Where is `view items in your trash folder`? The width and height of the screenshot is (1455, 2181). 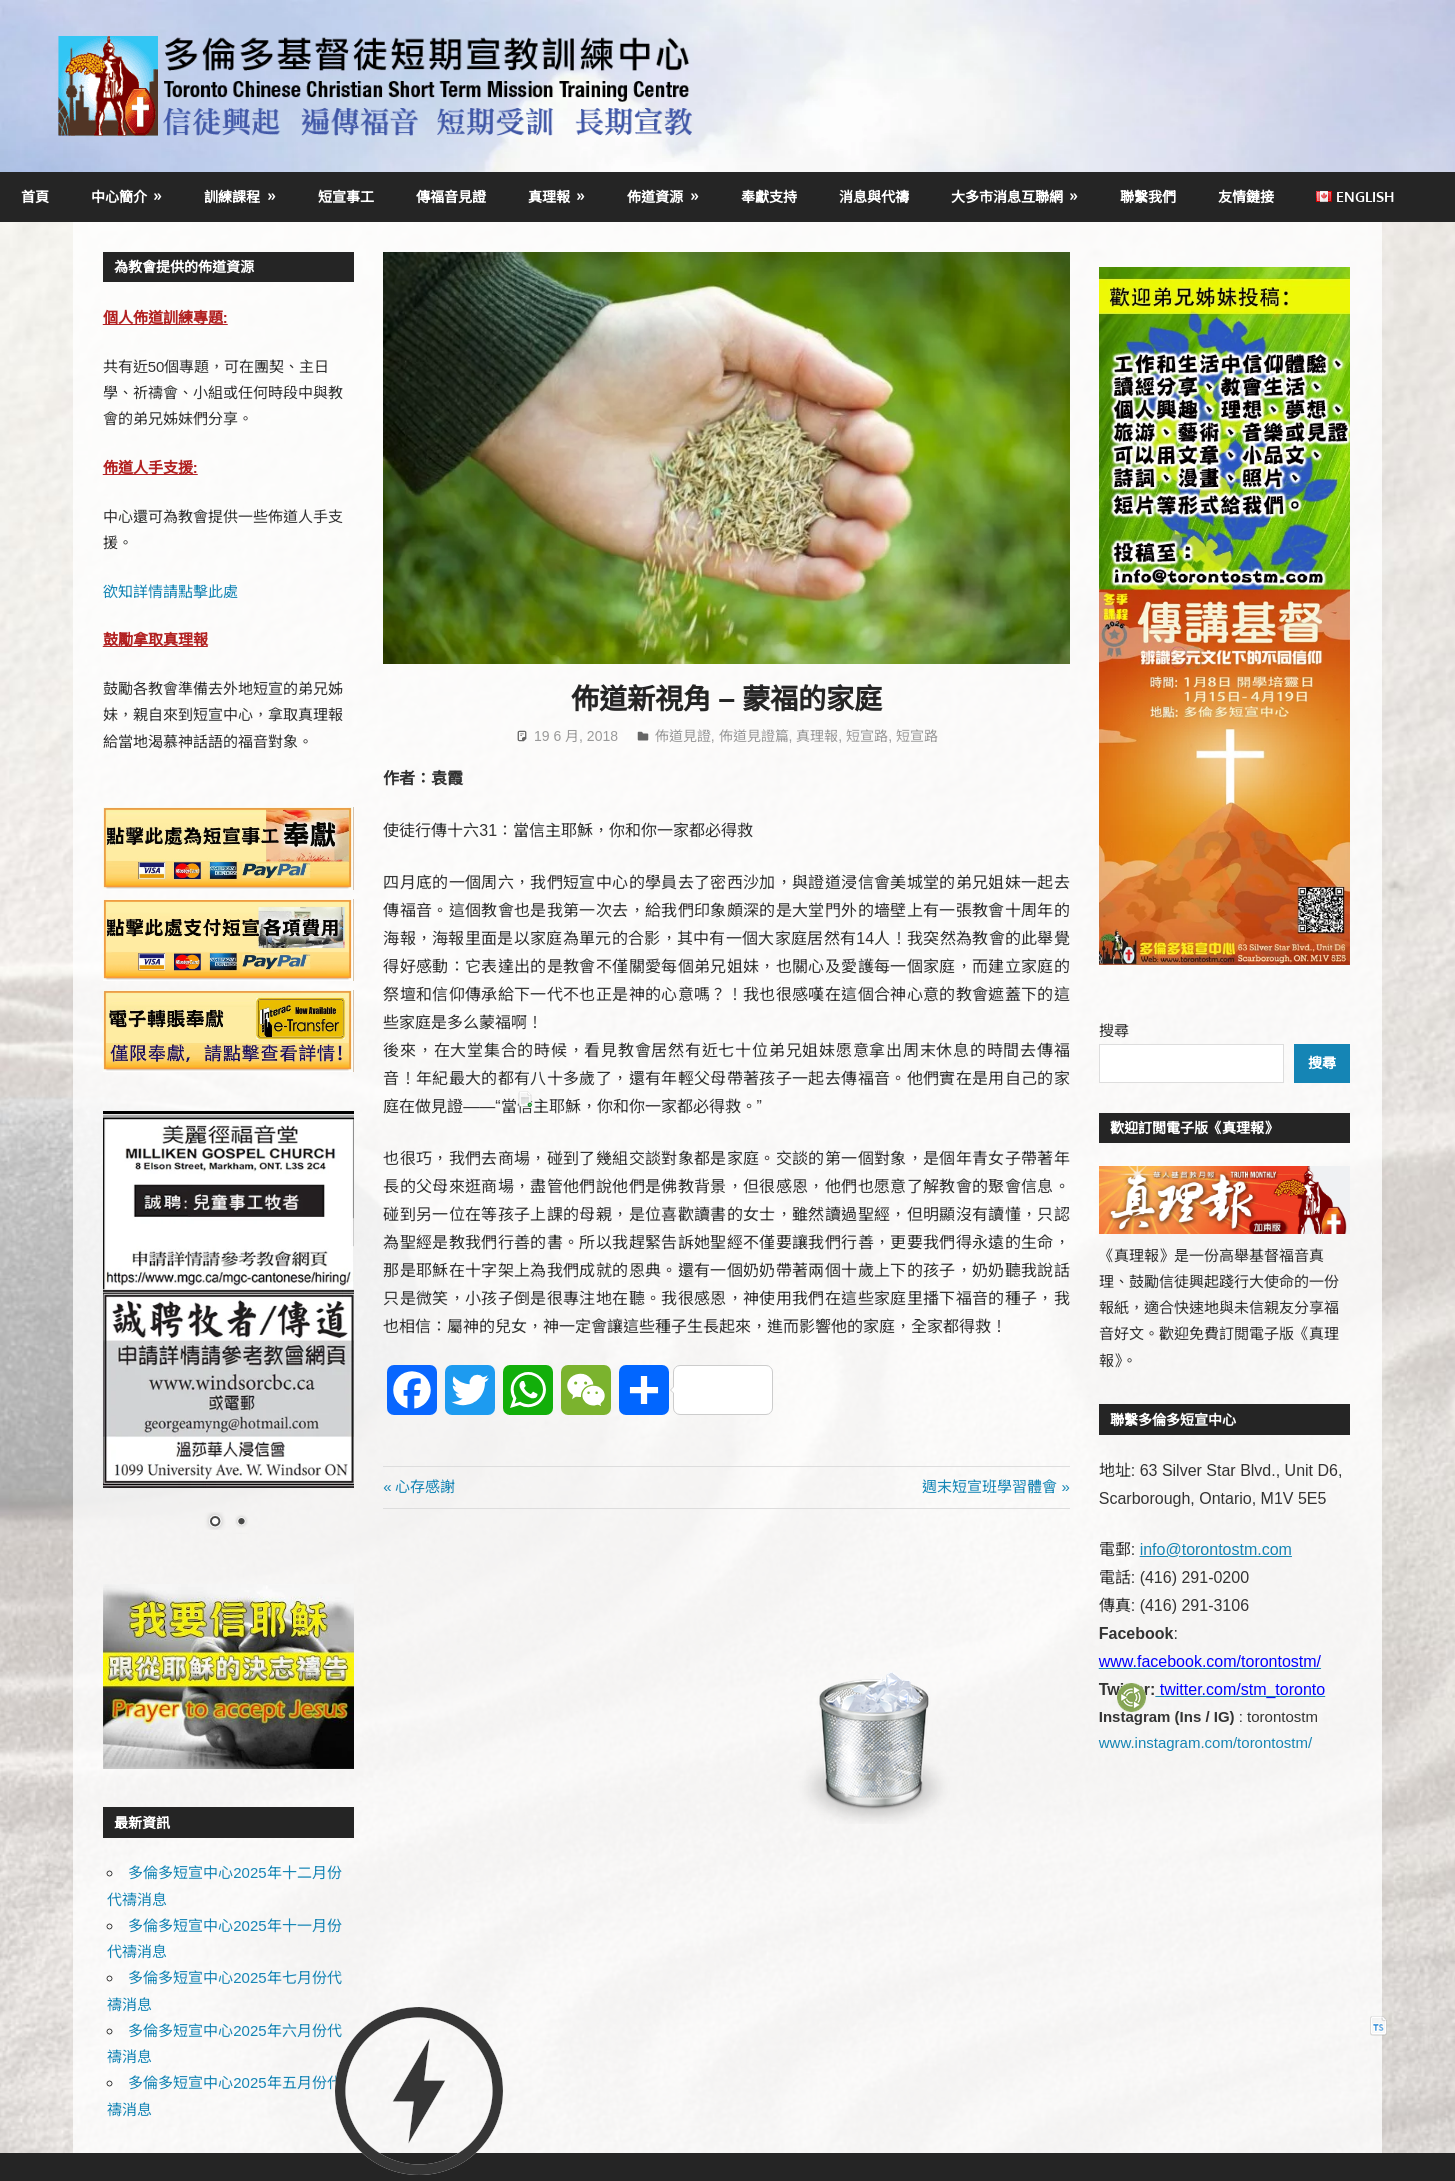
view items in your trash folder is located at coordinates (872, 1738).